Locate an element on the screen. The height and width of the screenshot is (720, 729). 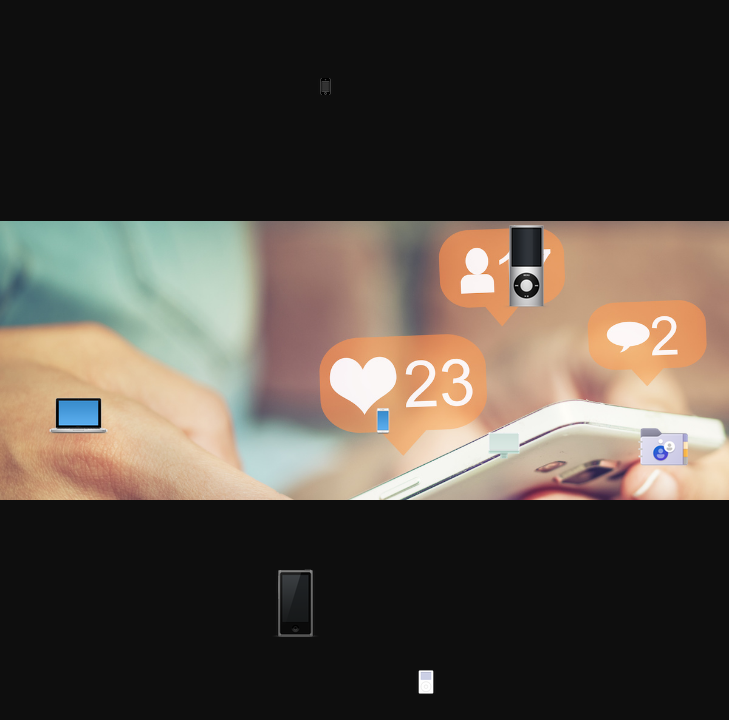
indicates this macbook pro in system preferences is located at coordinates (78, 412).